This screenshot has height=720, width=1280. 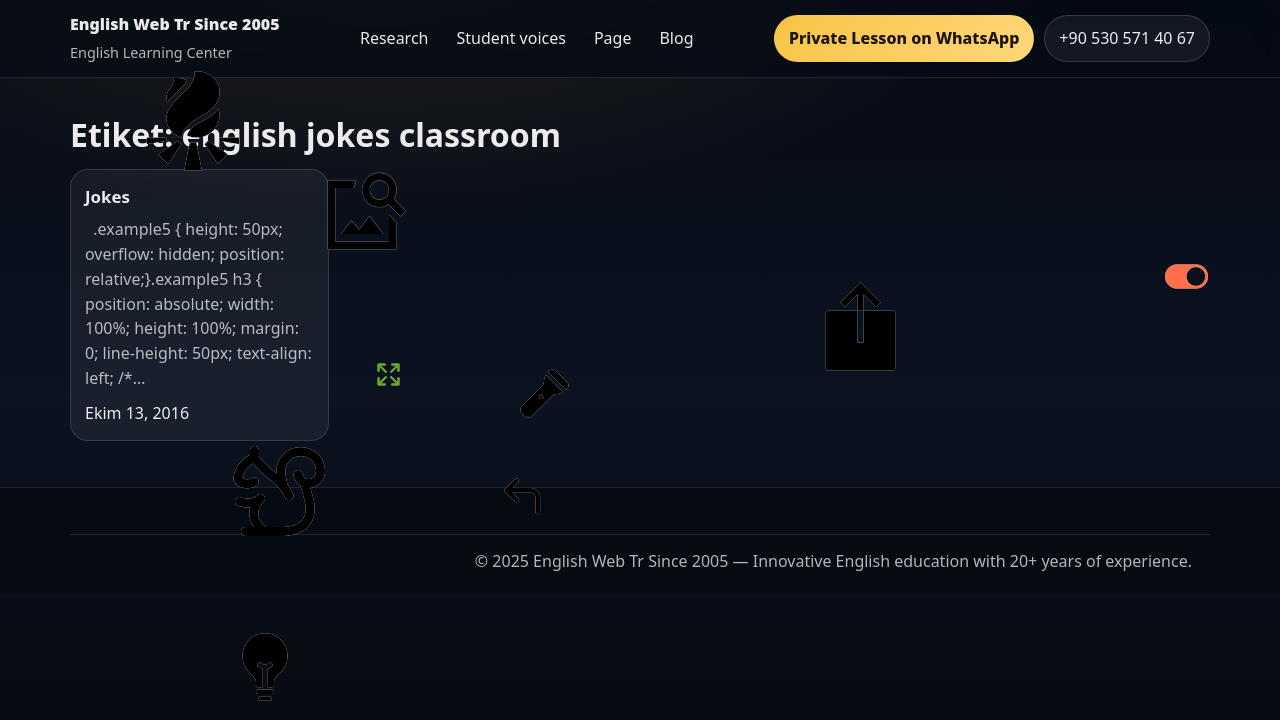 What do you see at coordinates (523, 497) in the screenshot?
I see `go back to previous screen` at bounding box center [523, 497].